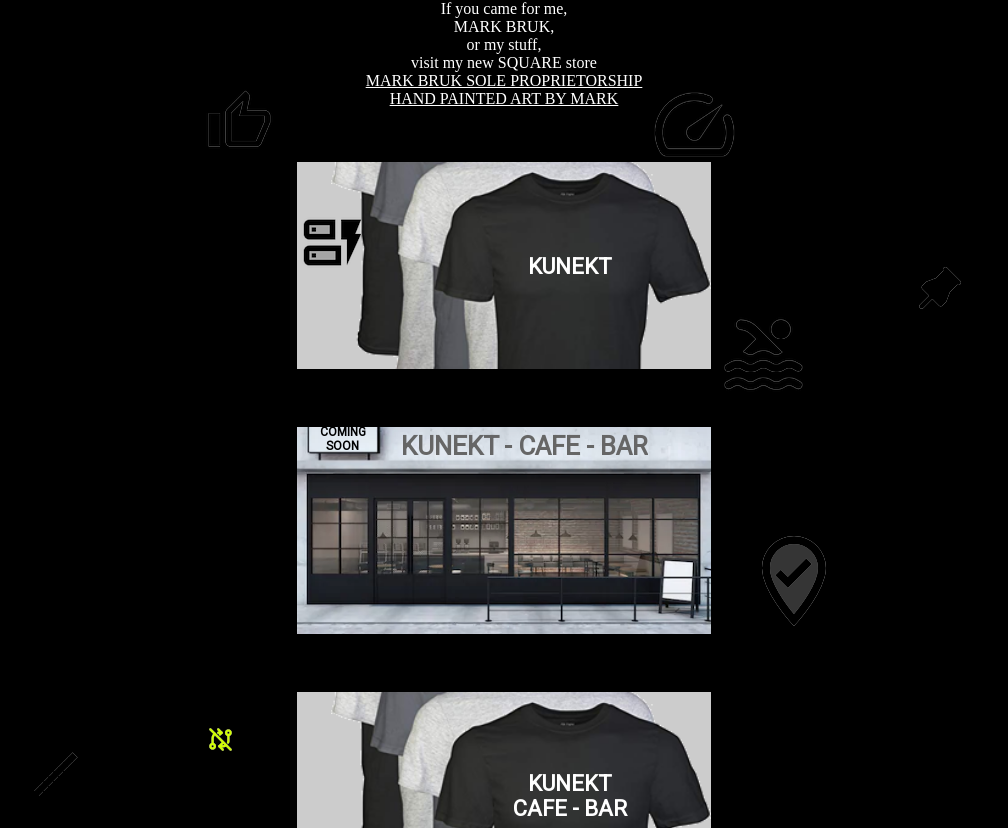 The image size is (1008, 828). Describe the element at coordinates (220, 739) in the screenshot. I see `exchange or swap feature is disabled` at that location.